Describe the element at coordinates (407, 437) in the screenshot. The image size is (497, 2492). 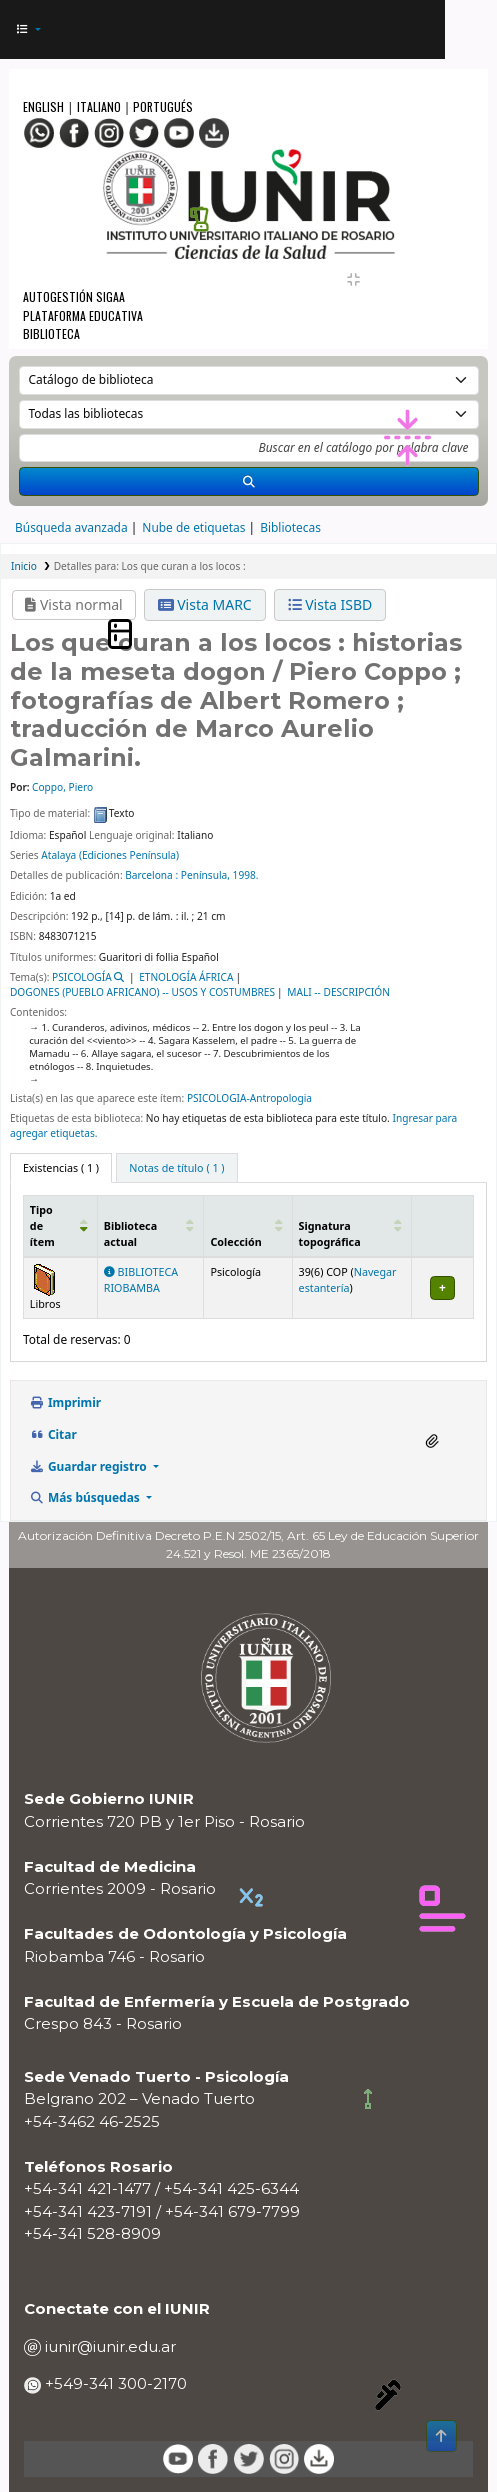
I see `collapse or fold content section` at that location.